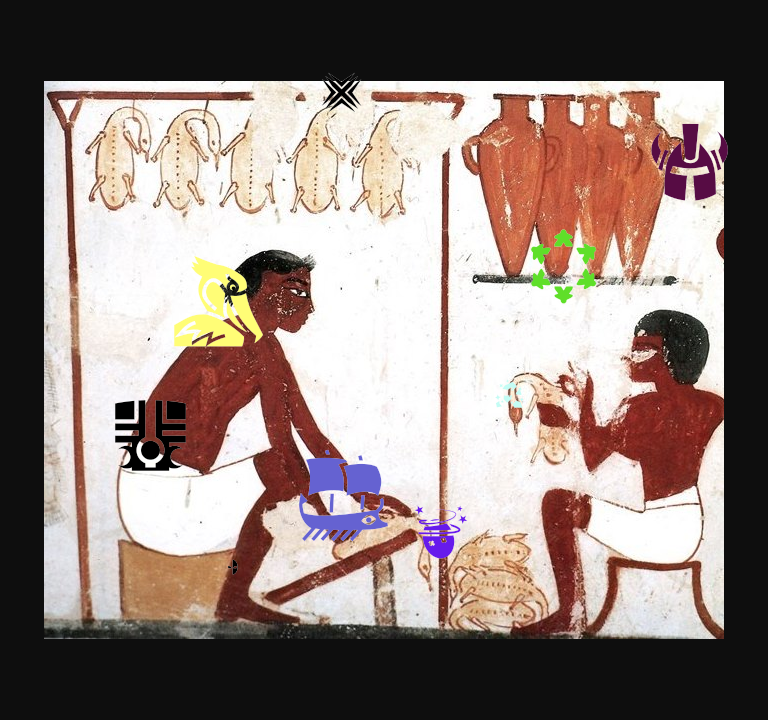  What do you see at coordinates (563, 266) in the screenshot?
I see `view players in a game lobby` at bounding box center [563, 266].